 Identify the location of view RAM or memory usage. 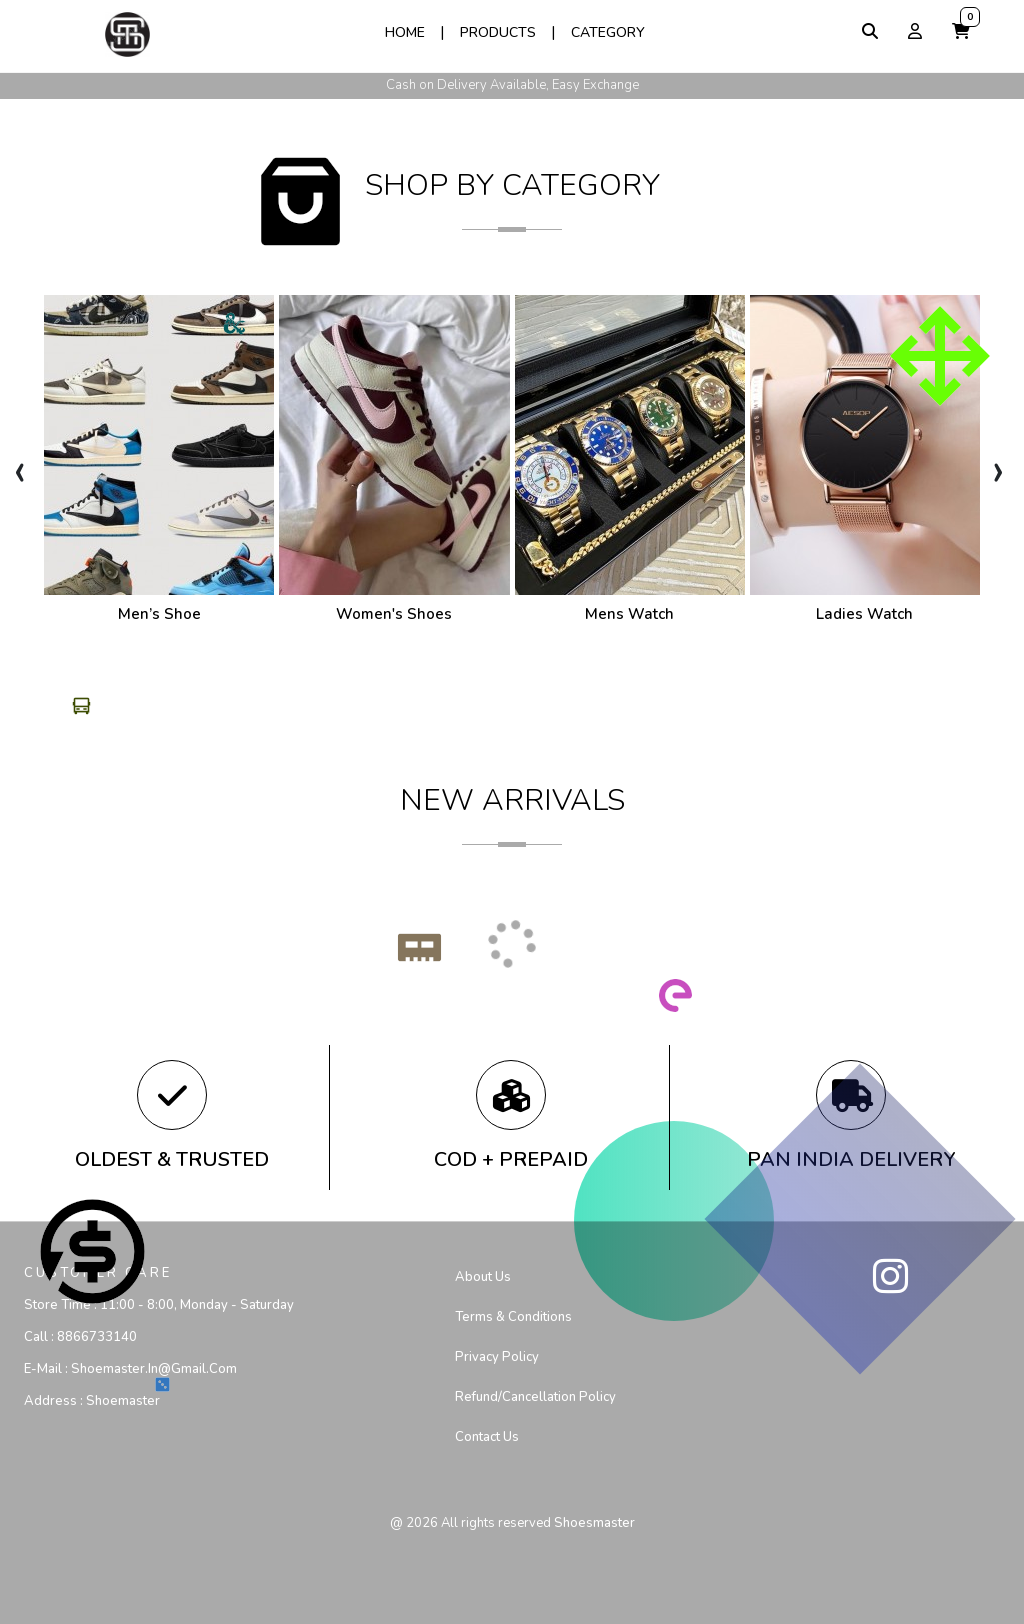
(419, 947).